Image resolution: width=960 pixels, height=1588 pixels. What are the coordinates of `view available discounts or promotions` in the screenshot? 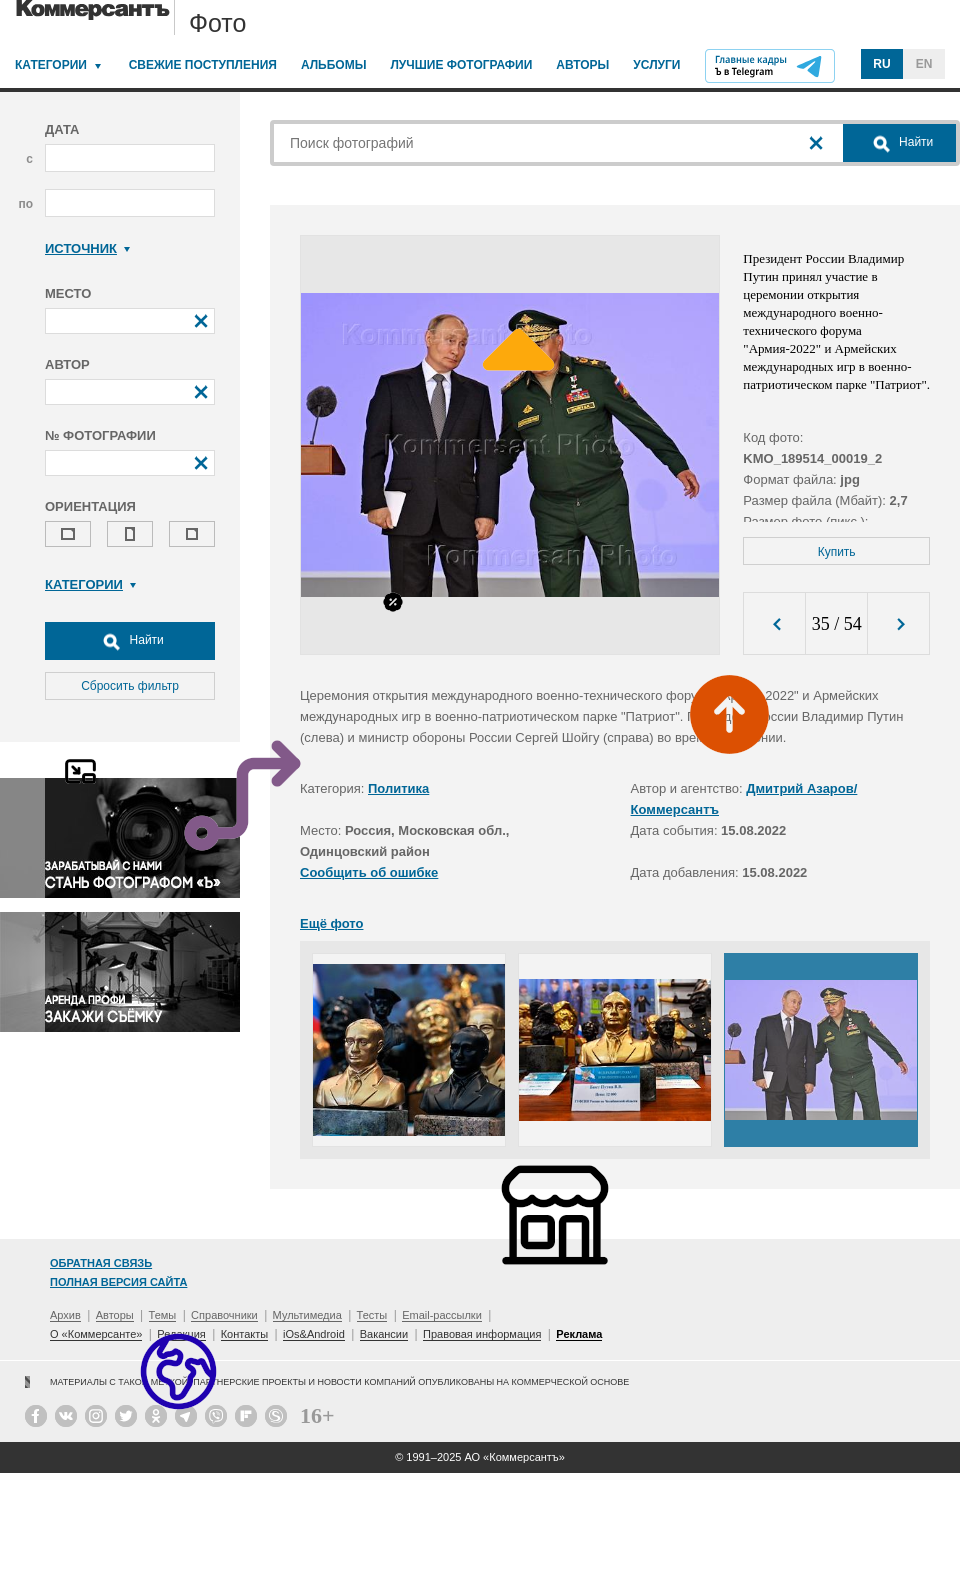 It's located at (393, 602).